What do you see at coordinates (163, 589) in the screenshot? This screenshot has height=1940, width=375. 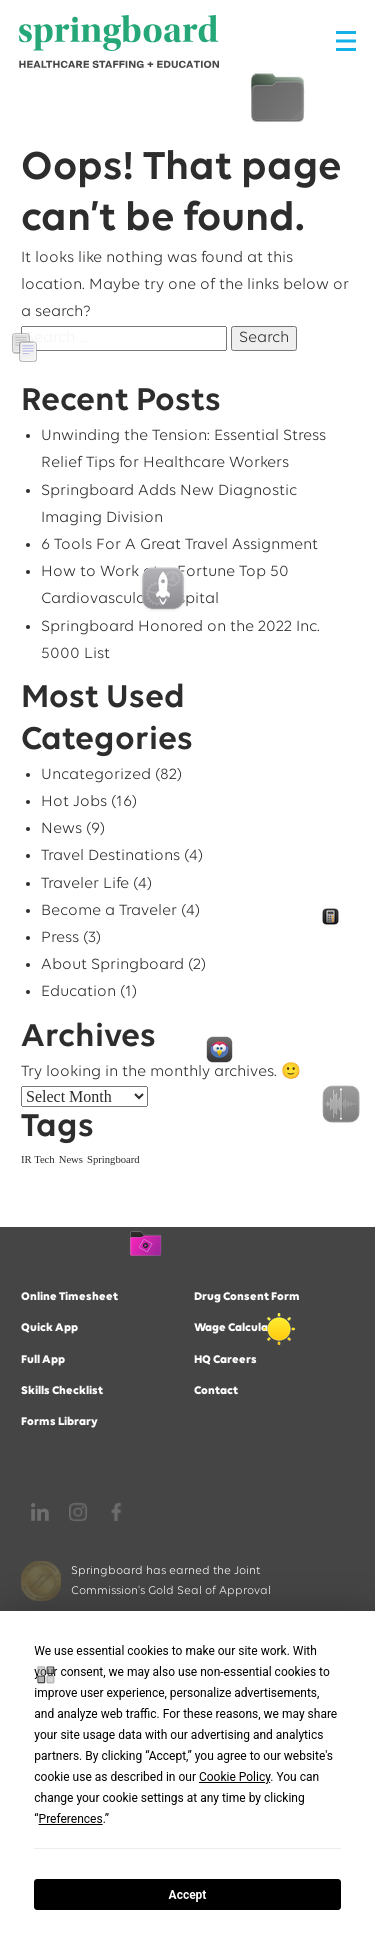 I see `manage startup programs and applications` at bounding box center [163, 589].